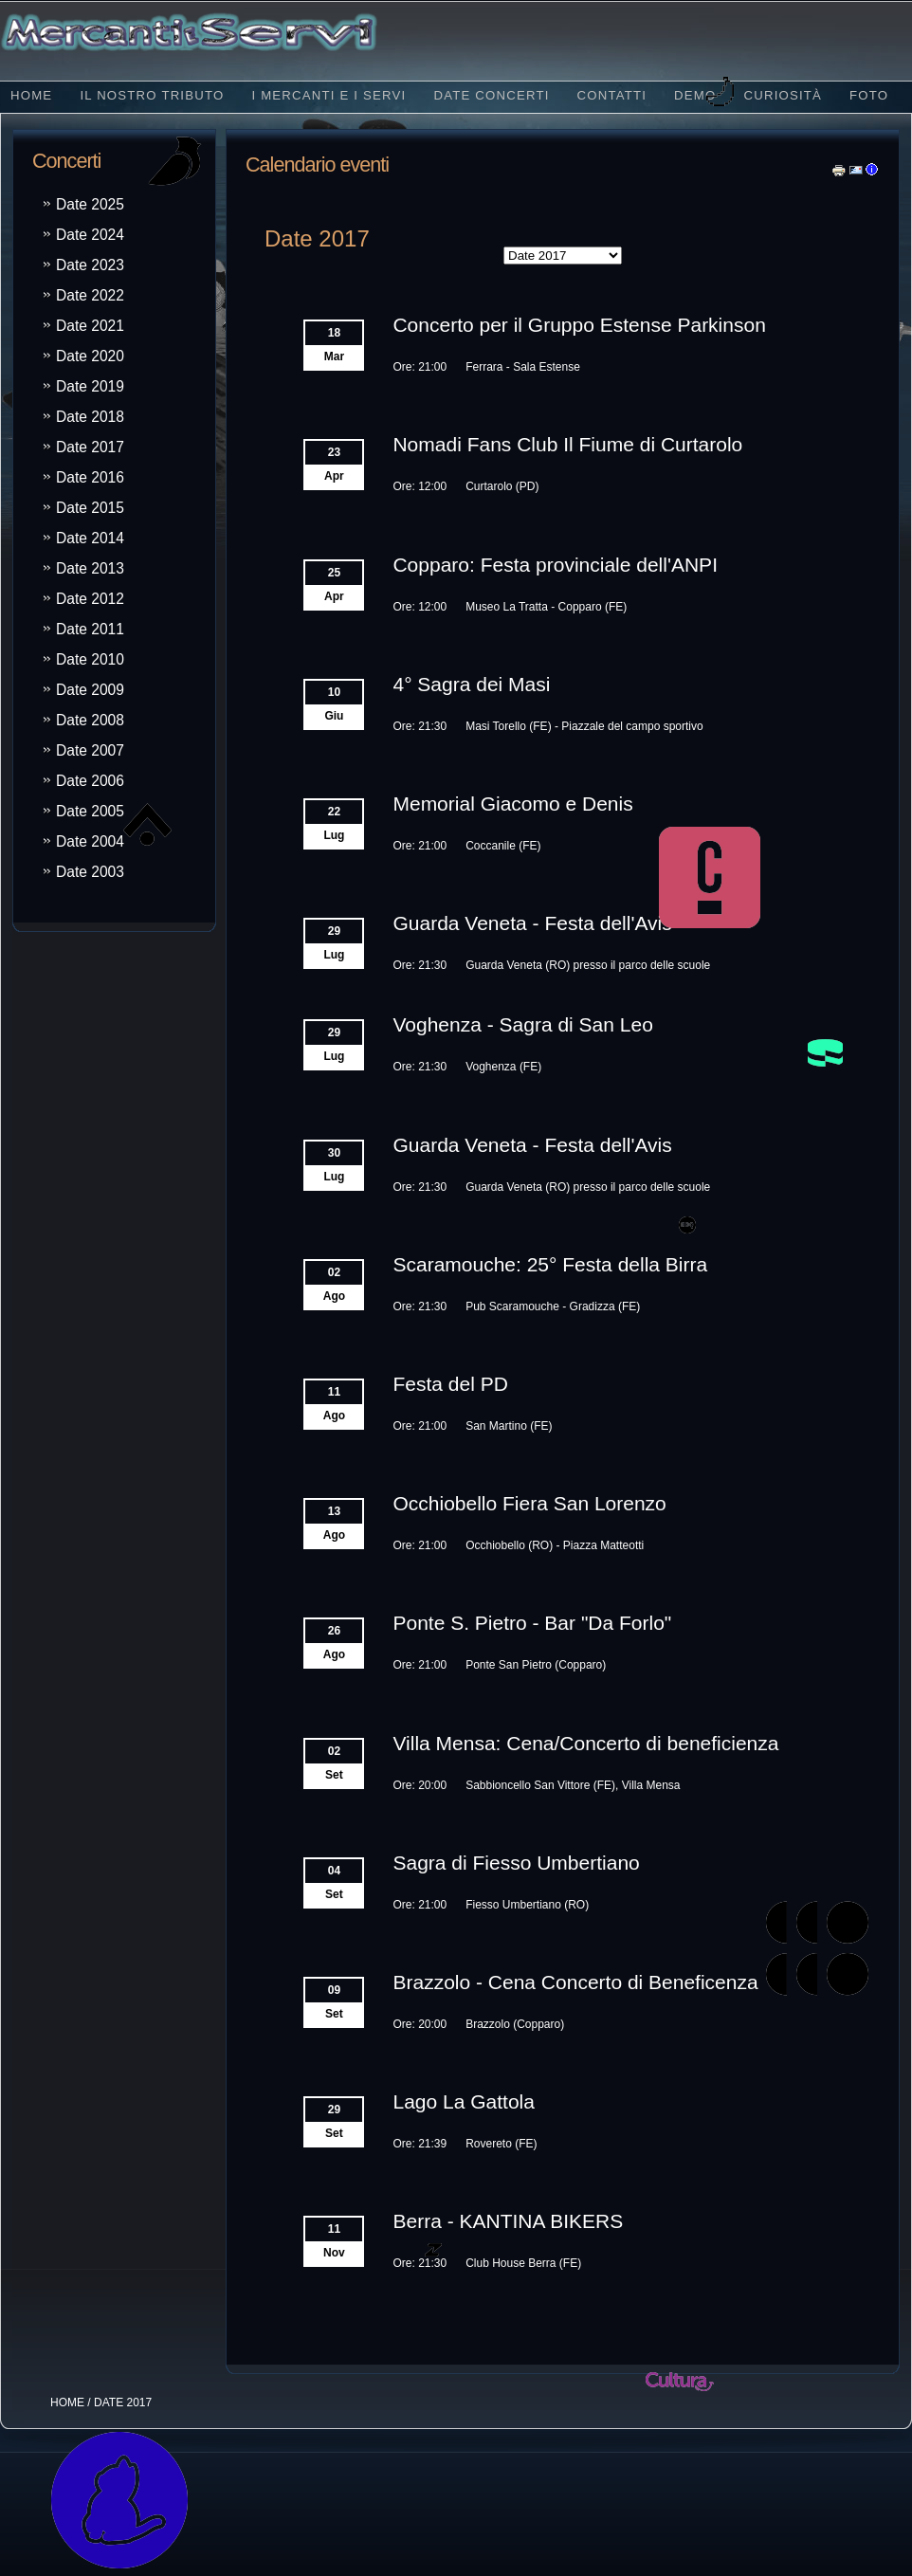 This screenshot has width=912, height=2576. Describe the element at coordinates (119, 2500) in the screenshot. I see `yarn package manager logo` at that location.